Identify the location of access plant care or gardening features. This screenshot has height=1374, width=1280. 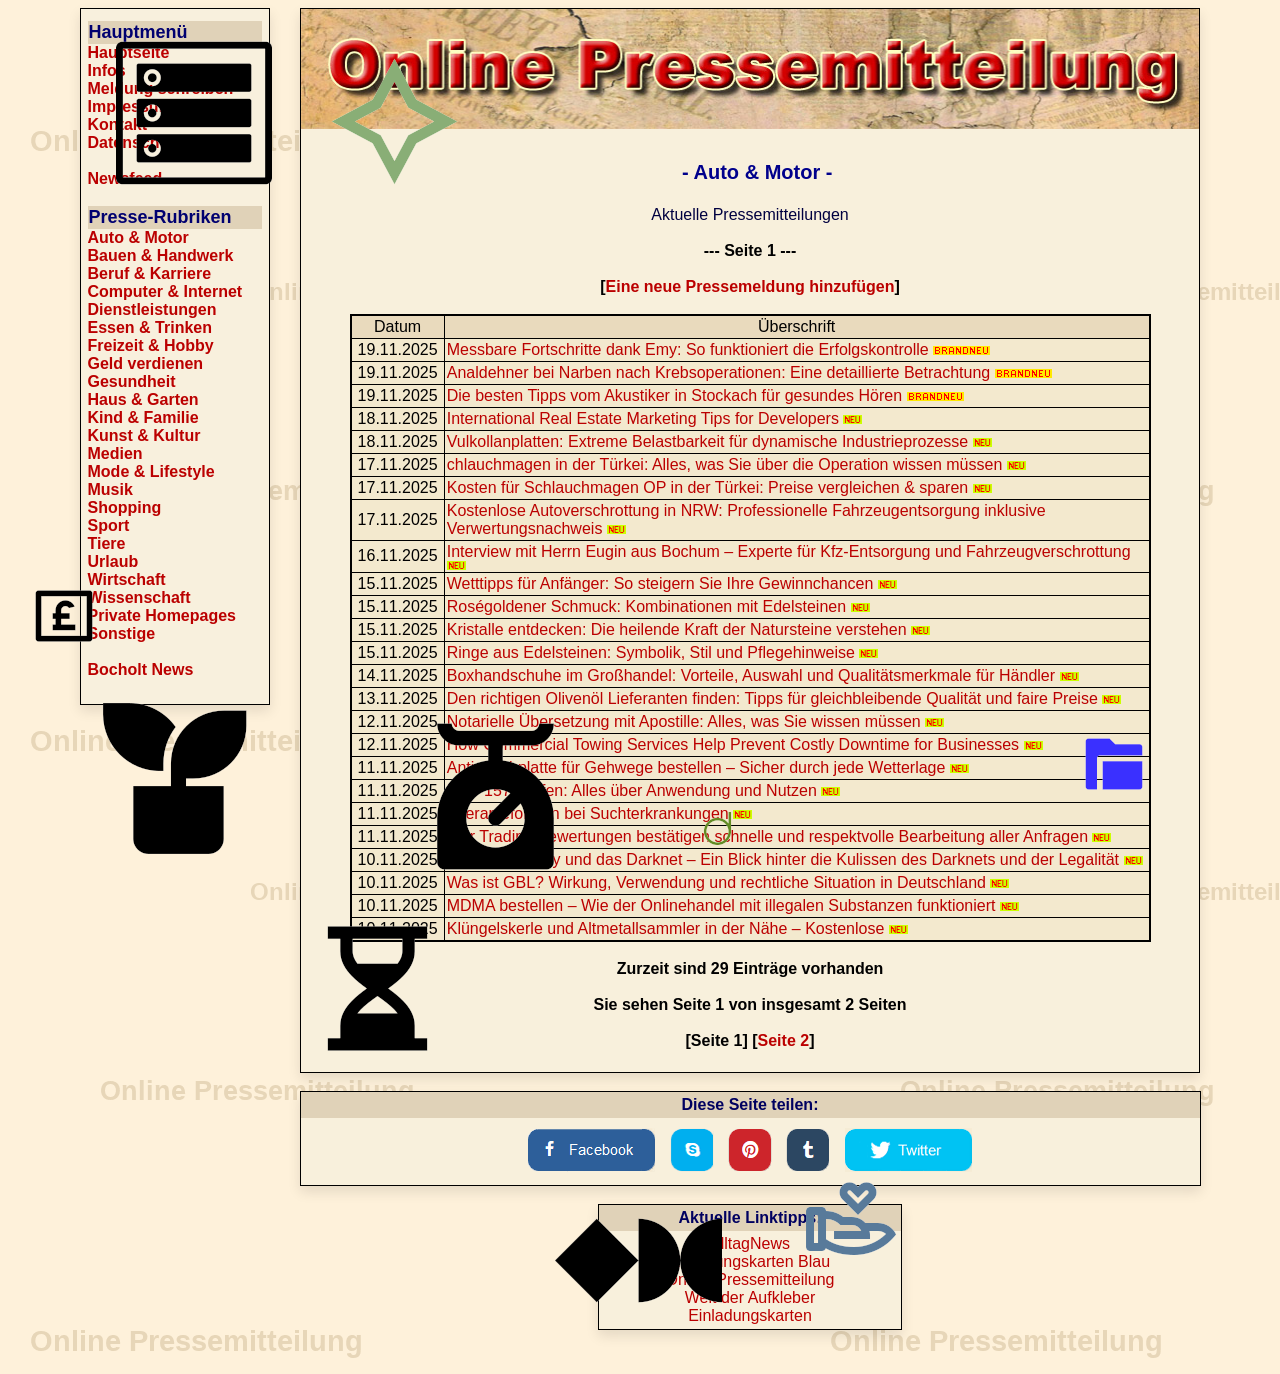
(178, 778).